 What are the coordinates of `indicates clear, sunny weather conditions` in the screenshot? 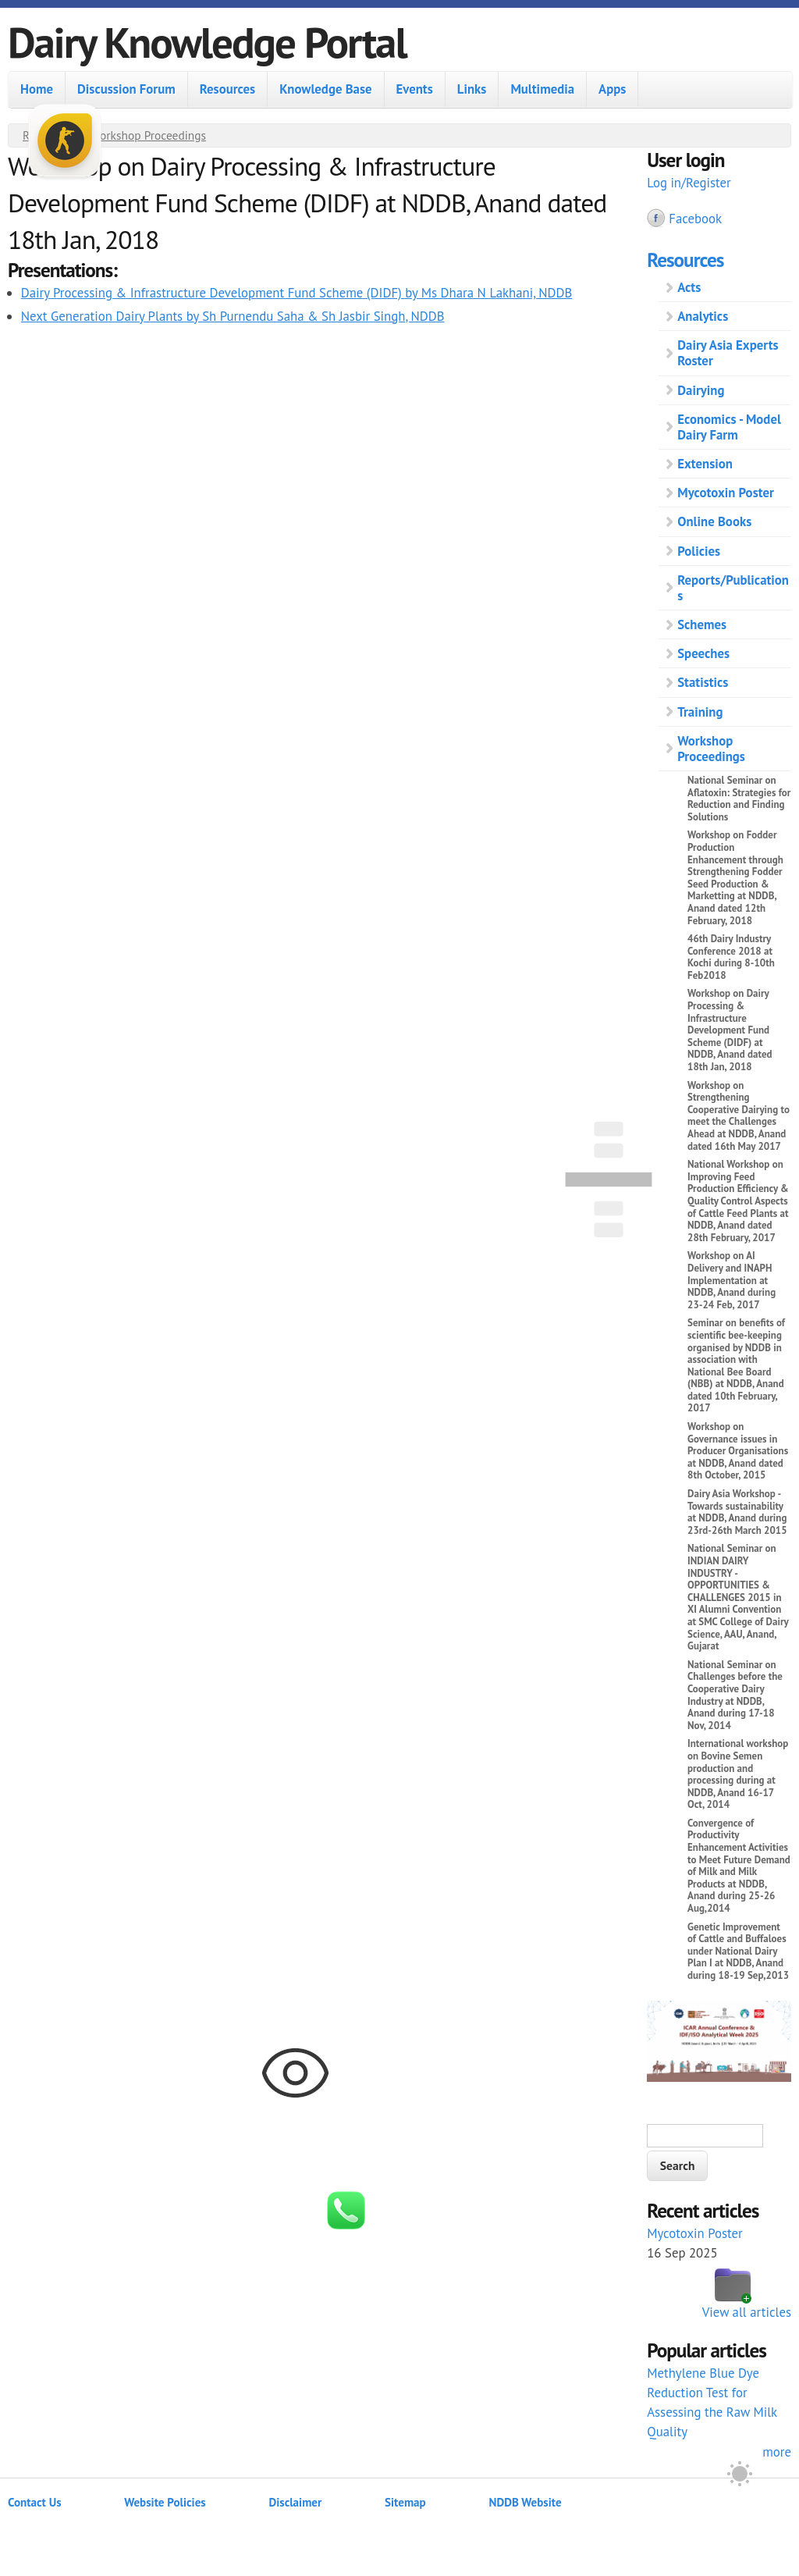 It's located at (740, 2474).